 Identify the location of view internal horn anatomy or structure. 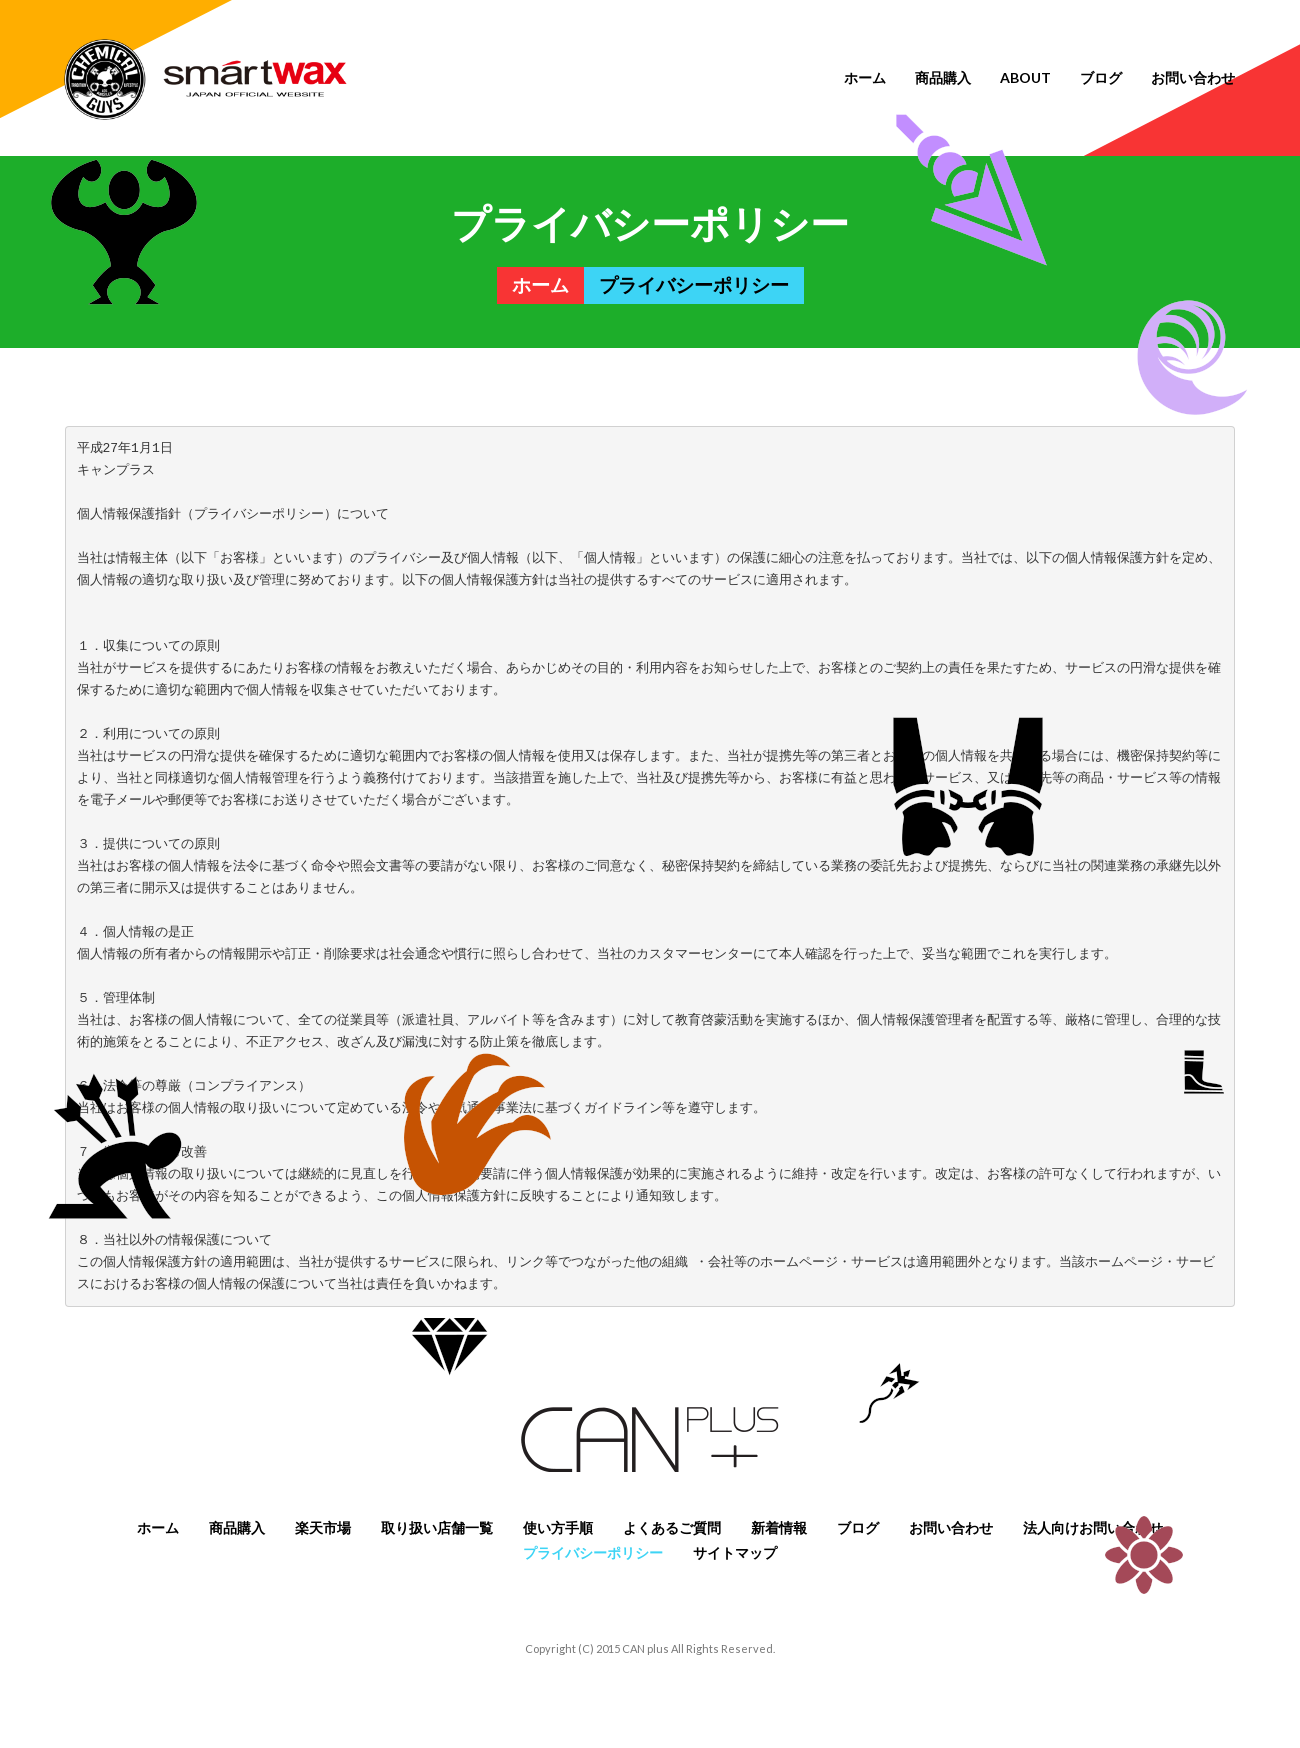
(1191, 358).